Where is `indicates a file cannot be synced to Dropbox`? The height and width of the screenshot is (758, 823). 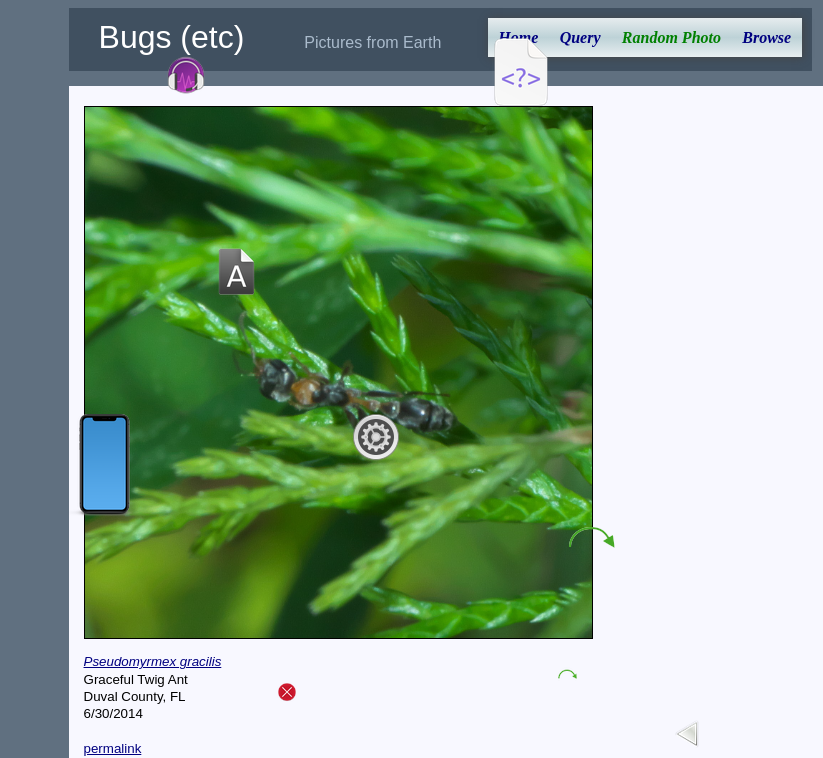 indicates a file cannot be synced to Dropbox is located at coordinates (287, 692).